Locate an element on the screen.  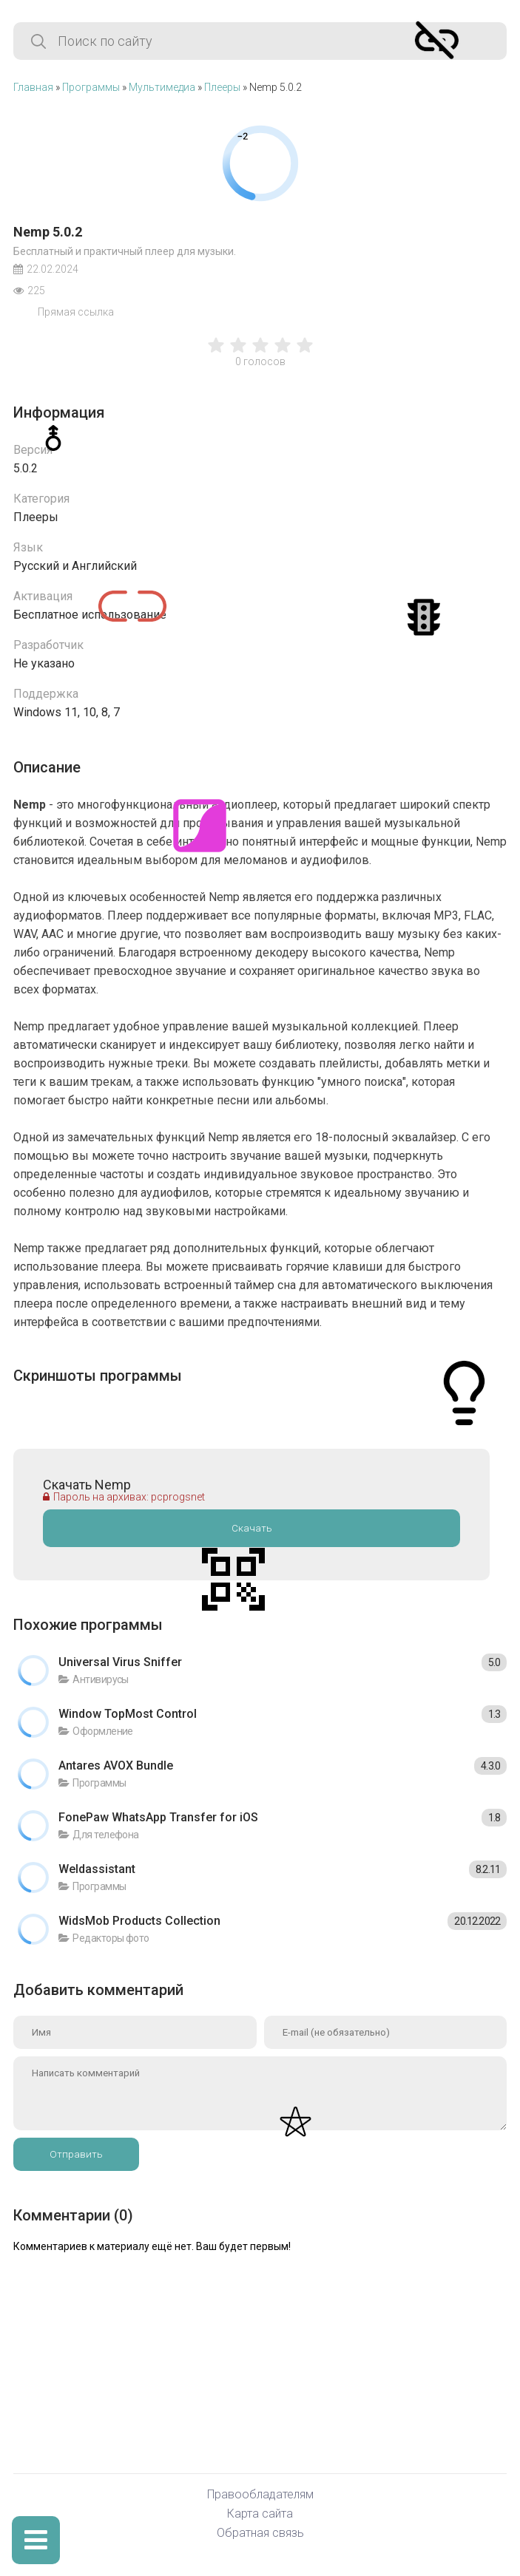
indicates vertical mars symbol or transgender male gender identity is located at coordinates (53, 438).